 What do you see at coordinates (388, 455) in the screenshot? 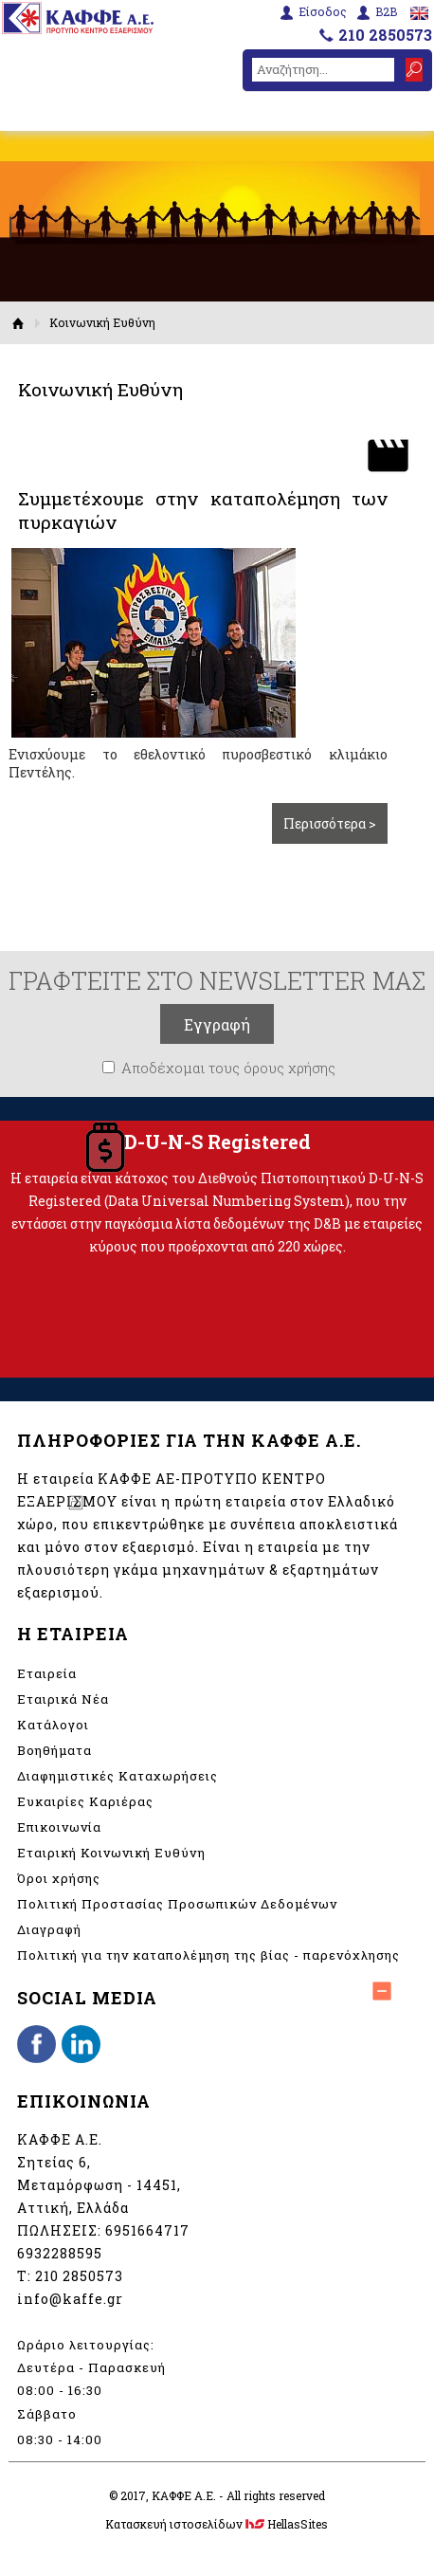
I see `access video or movie content` at bounding box center [388, 455].